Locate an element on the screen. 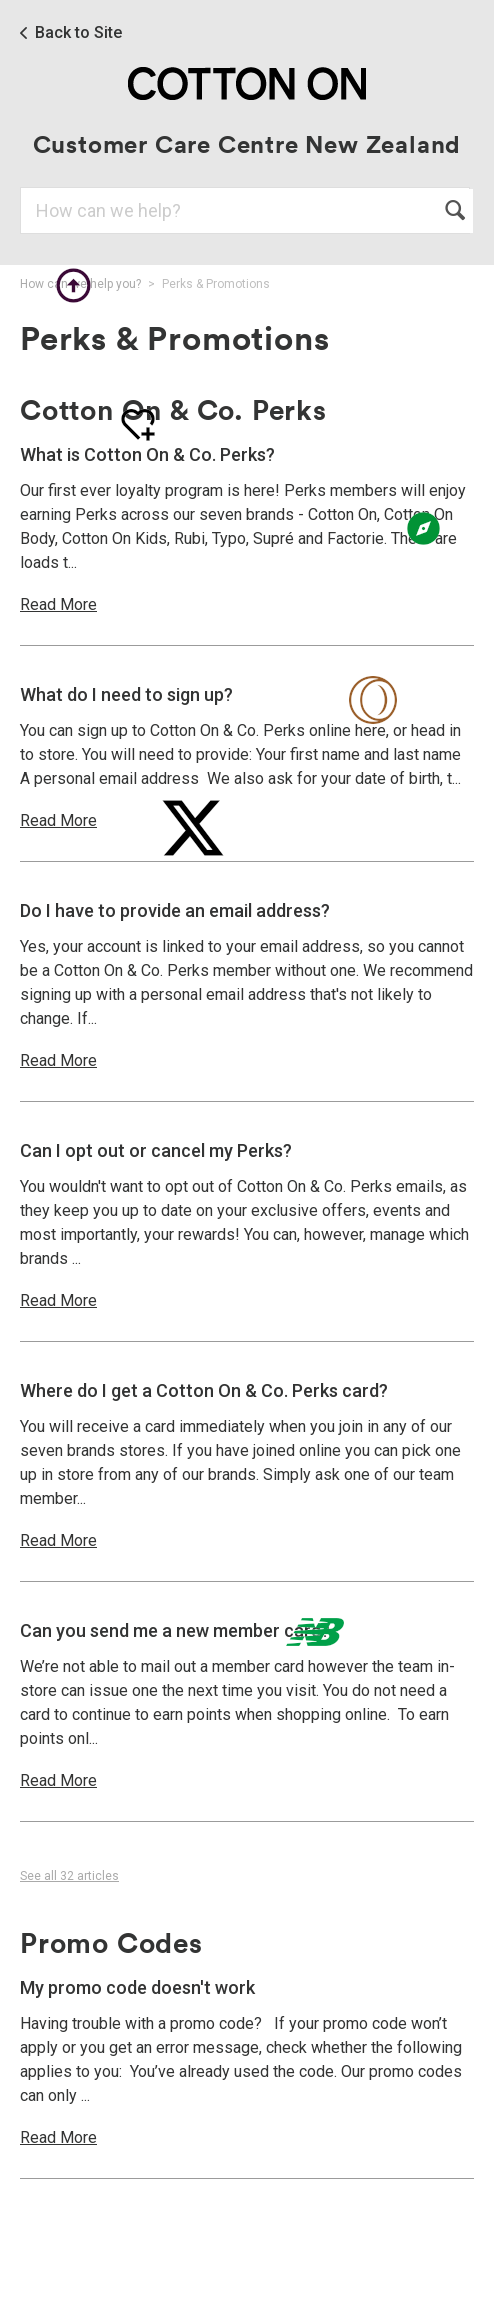 The image size is (494, 2324). open Opera GX browser is located at coordinates (373, 700).